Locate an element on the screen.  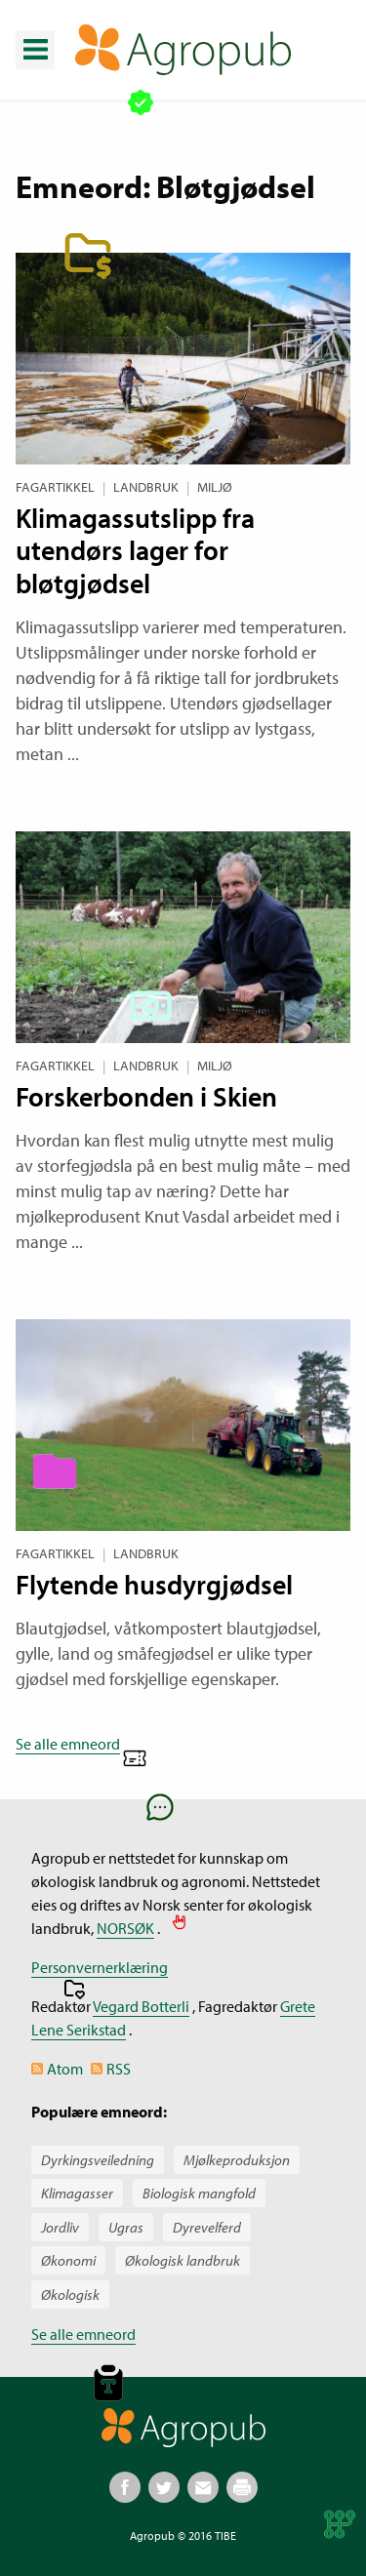
select manual transmission mode is located at coordinates (340, 2524).